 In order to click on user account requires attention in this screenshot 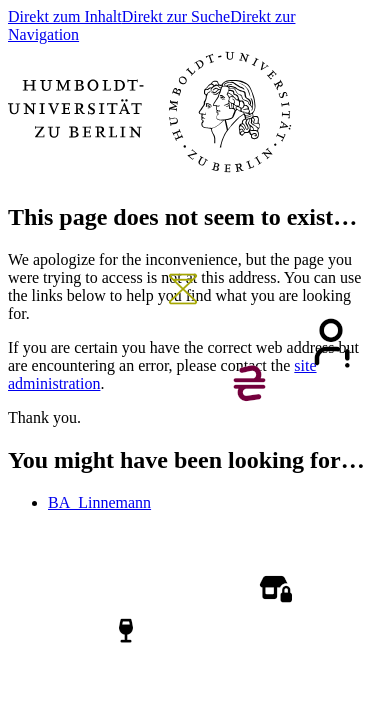, I will do `click(331, 342)`.